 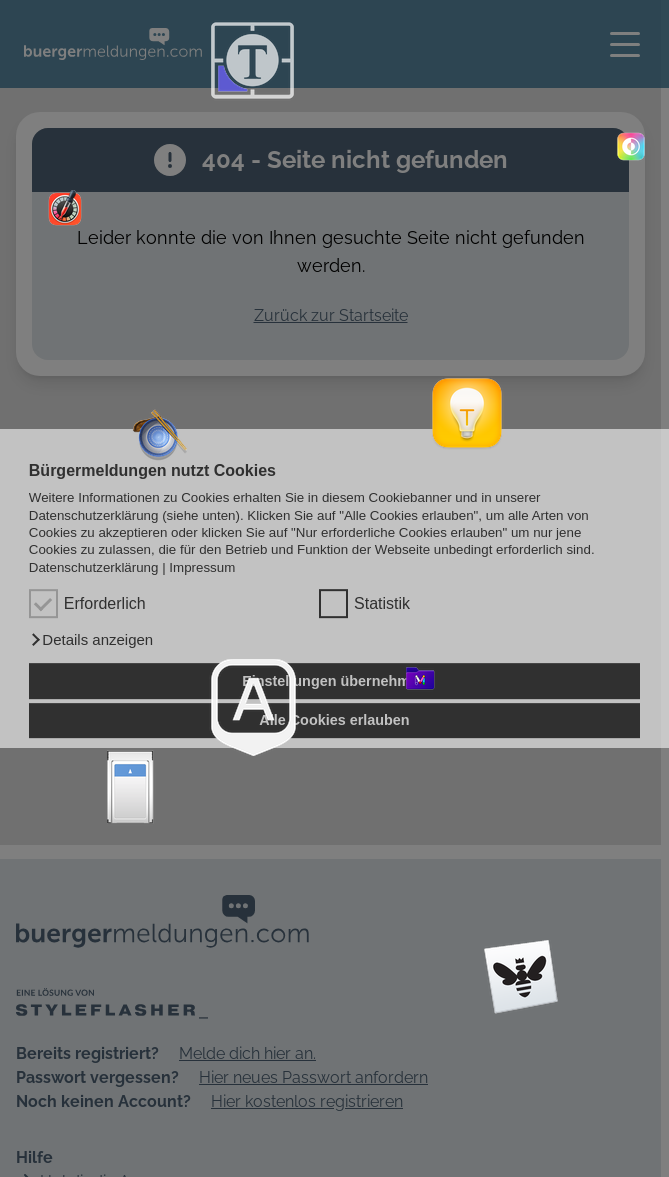 I want to click on open wondershare mockitt project files, so click(x=420, y=679).